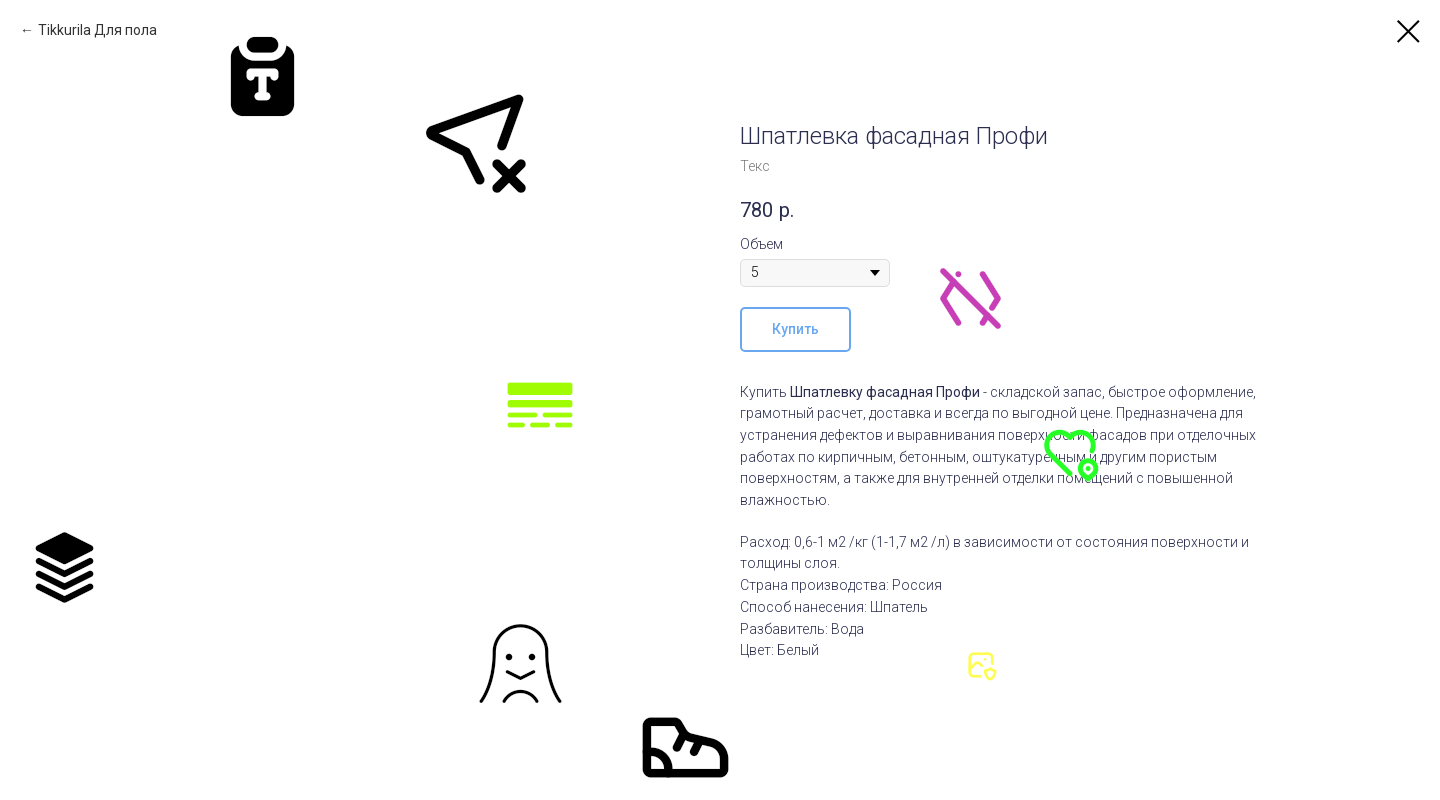 The height and width of the screenshot is (800, 1440). What do you see at coordinates (540, 405) in the screenshot?
I see `adjust gradient or color fill settings` at bounding box center [540, 405].